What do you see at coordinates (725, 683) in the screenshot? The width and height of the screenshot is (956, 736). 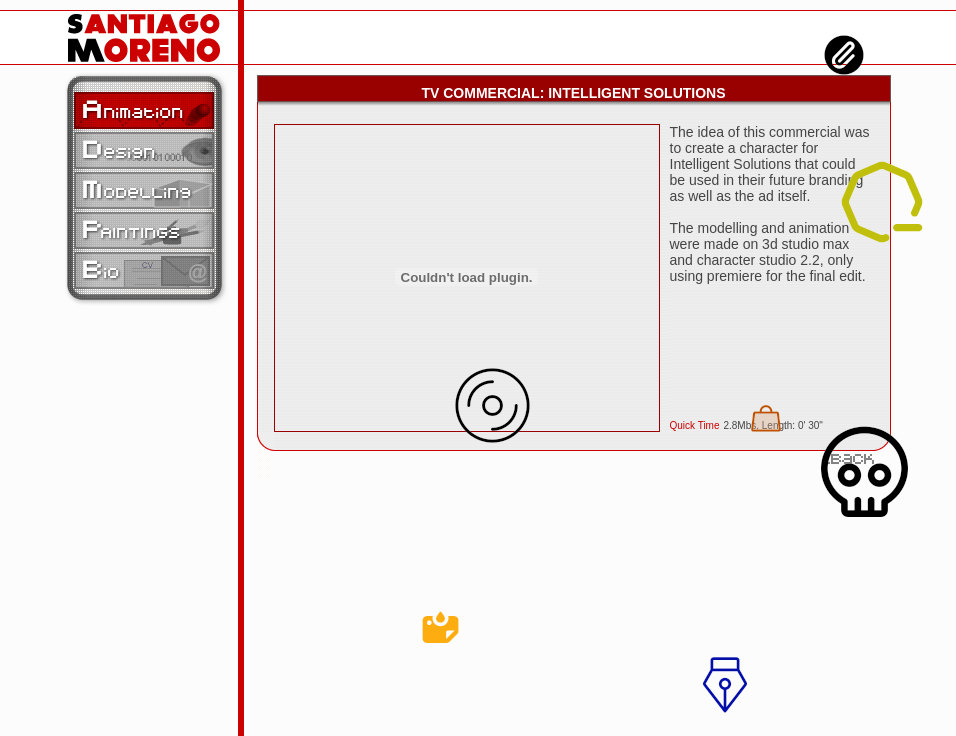 I see `access drawing or illustration tools` at bounding box center [725, 683].